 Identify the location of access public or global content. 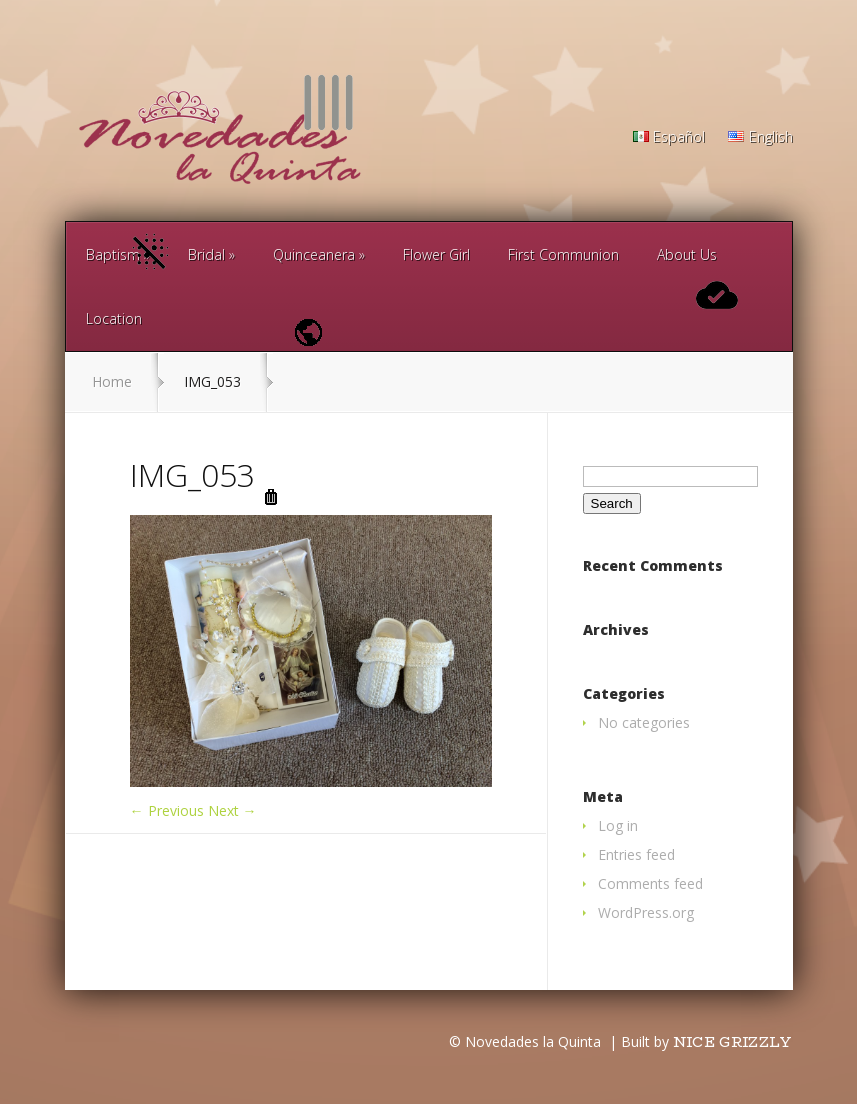
(308, 332).